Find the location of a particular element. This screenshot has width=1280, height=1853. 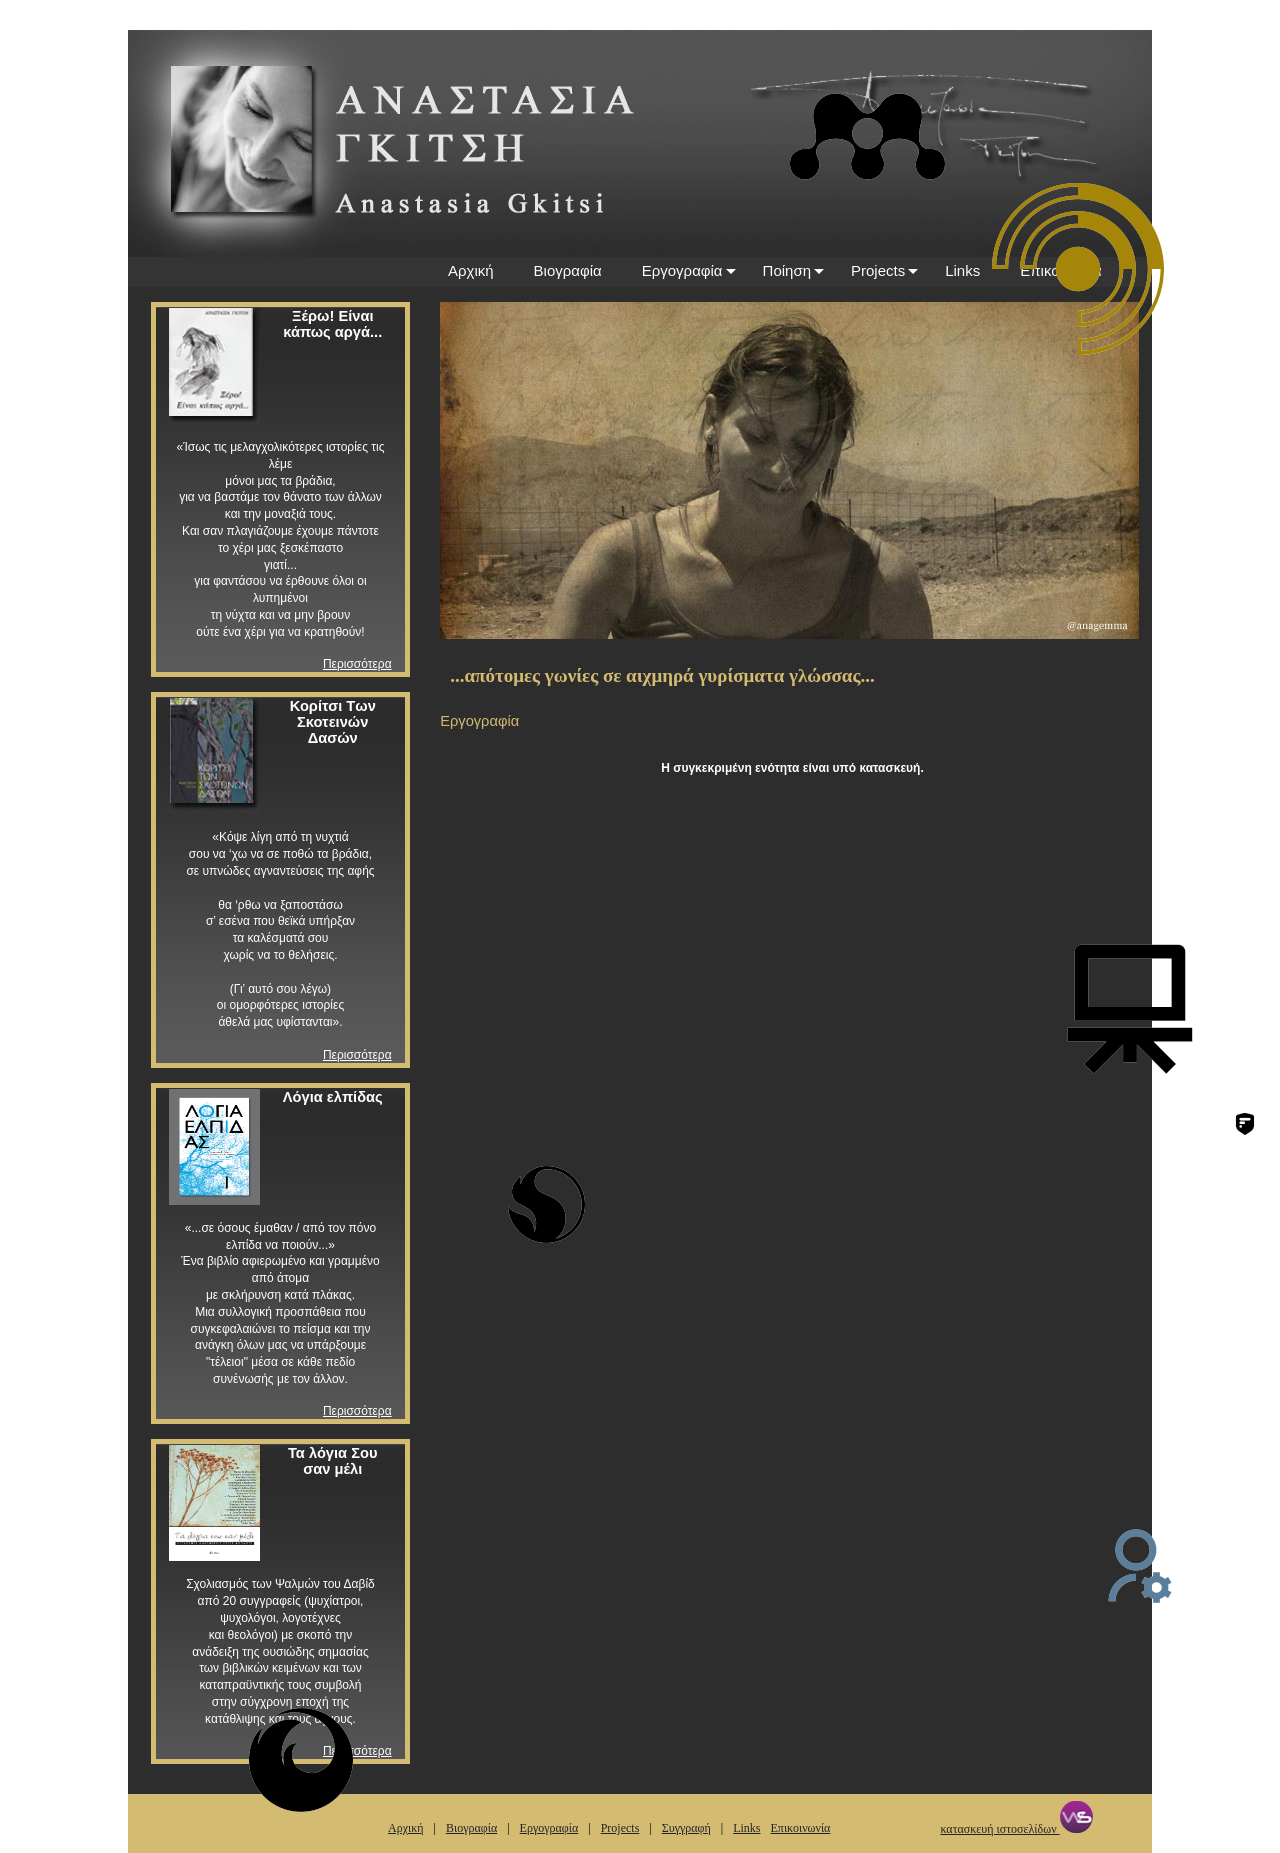

access user account settings is located at coordinates (1136, 1567).